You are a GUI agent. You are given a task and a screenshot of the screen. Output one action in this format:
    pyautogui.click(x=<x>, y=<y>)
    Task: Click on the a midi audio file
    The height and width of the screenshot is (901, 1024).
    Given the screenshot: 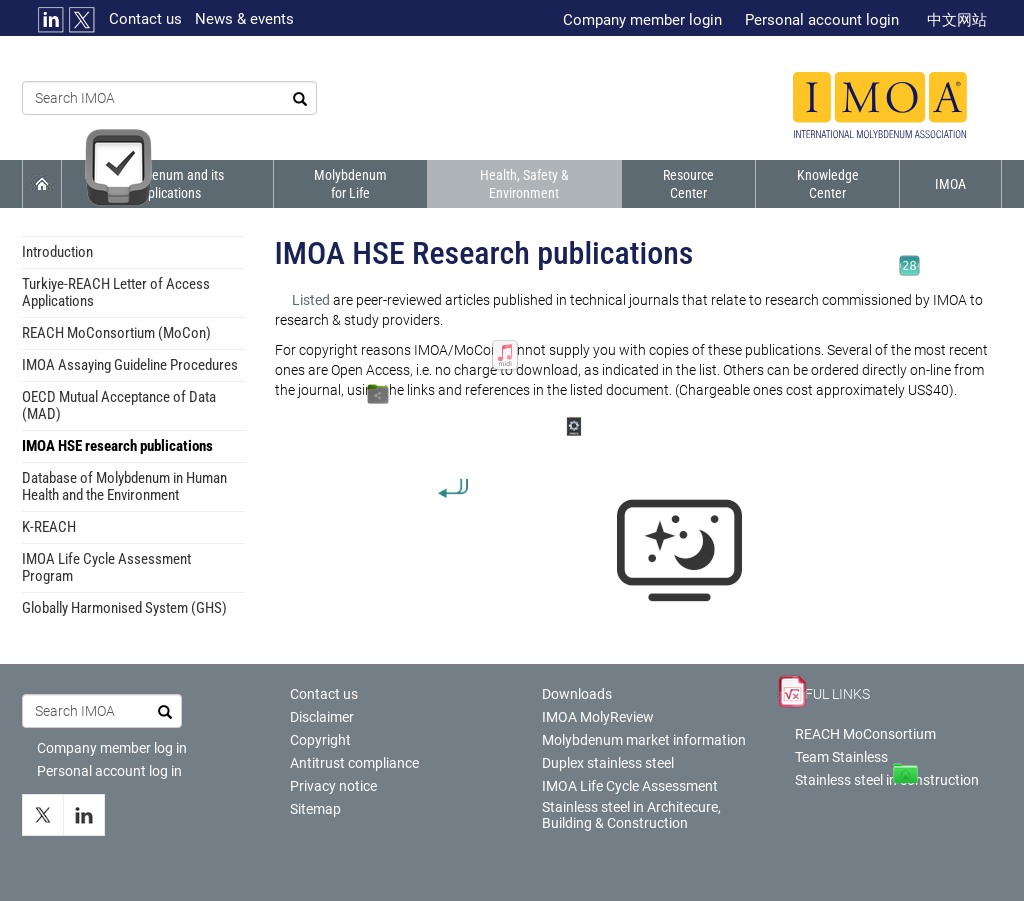 What is the action you would take?
    pyautogui.click(x=505, y=355)
    